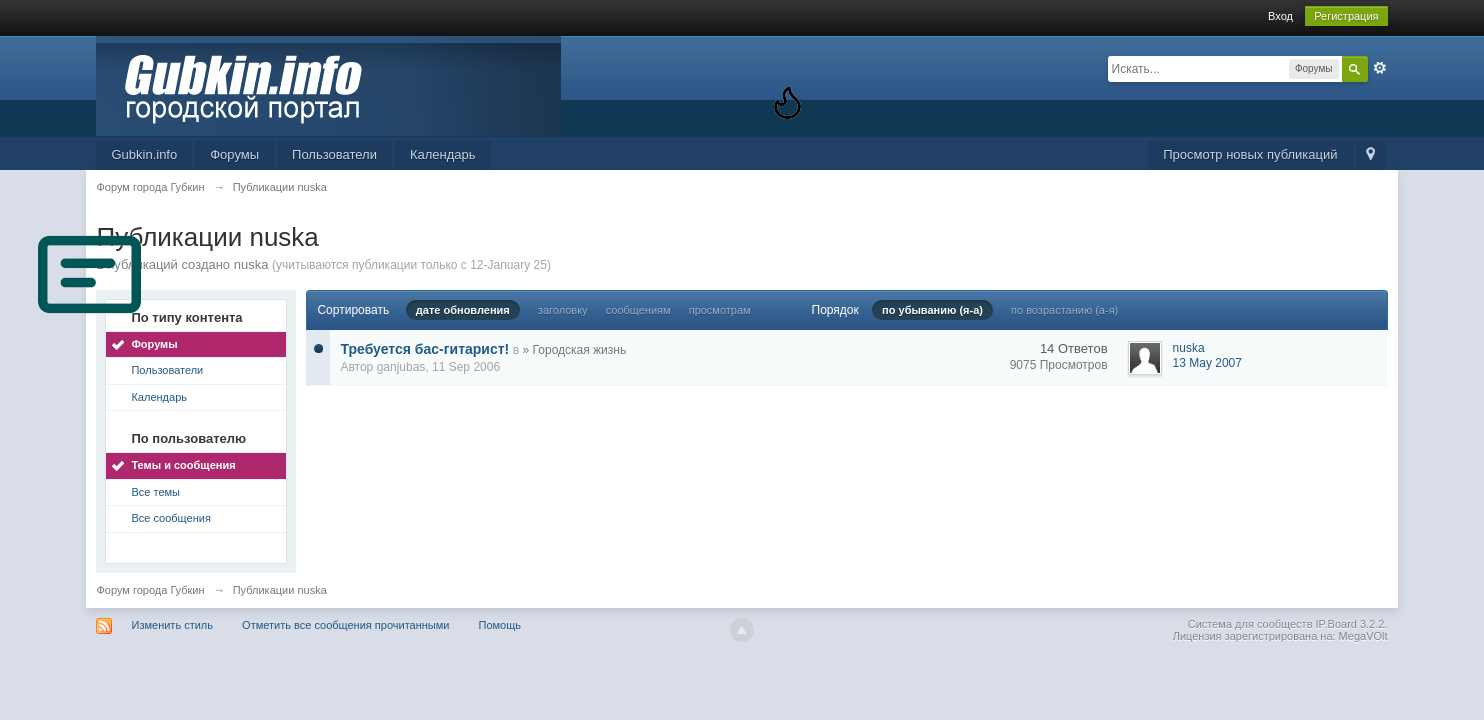  I want to click on view trending or hot content, so click(787, 102).